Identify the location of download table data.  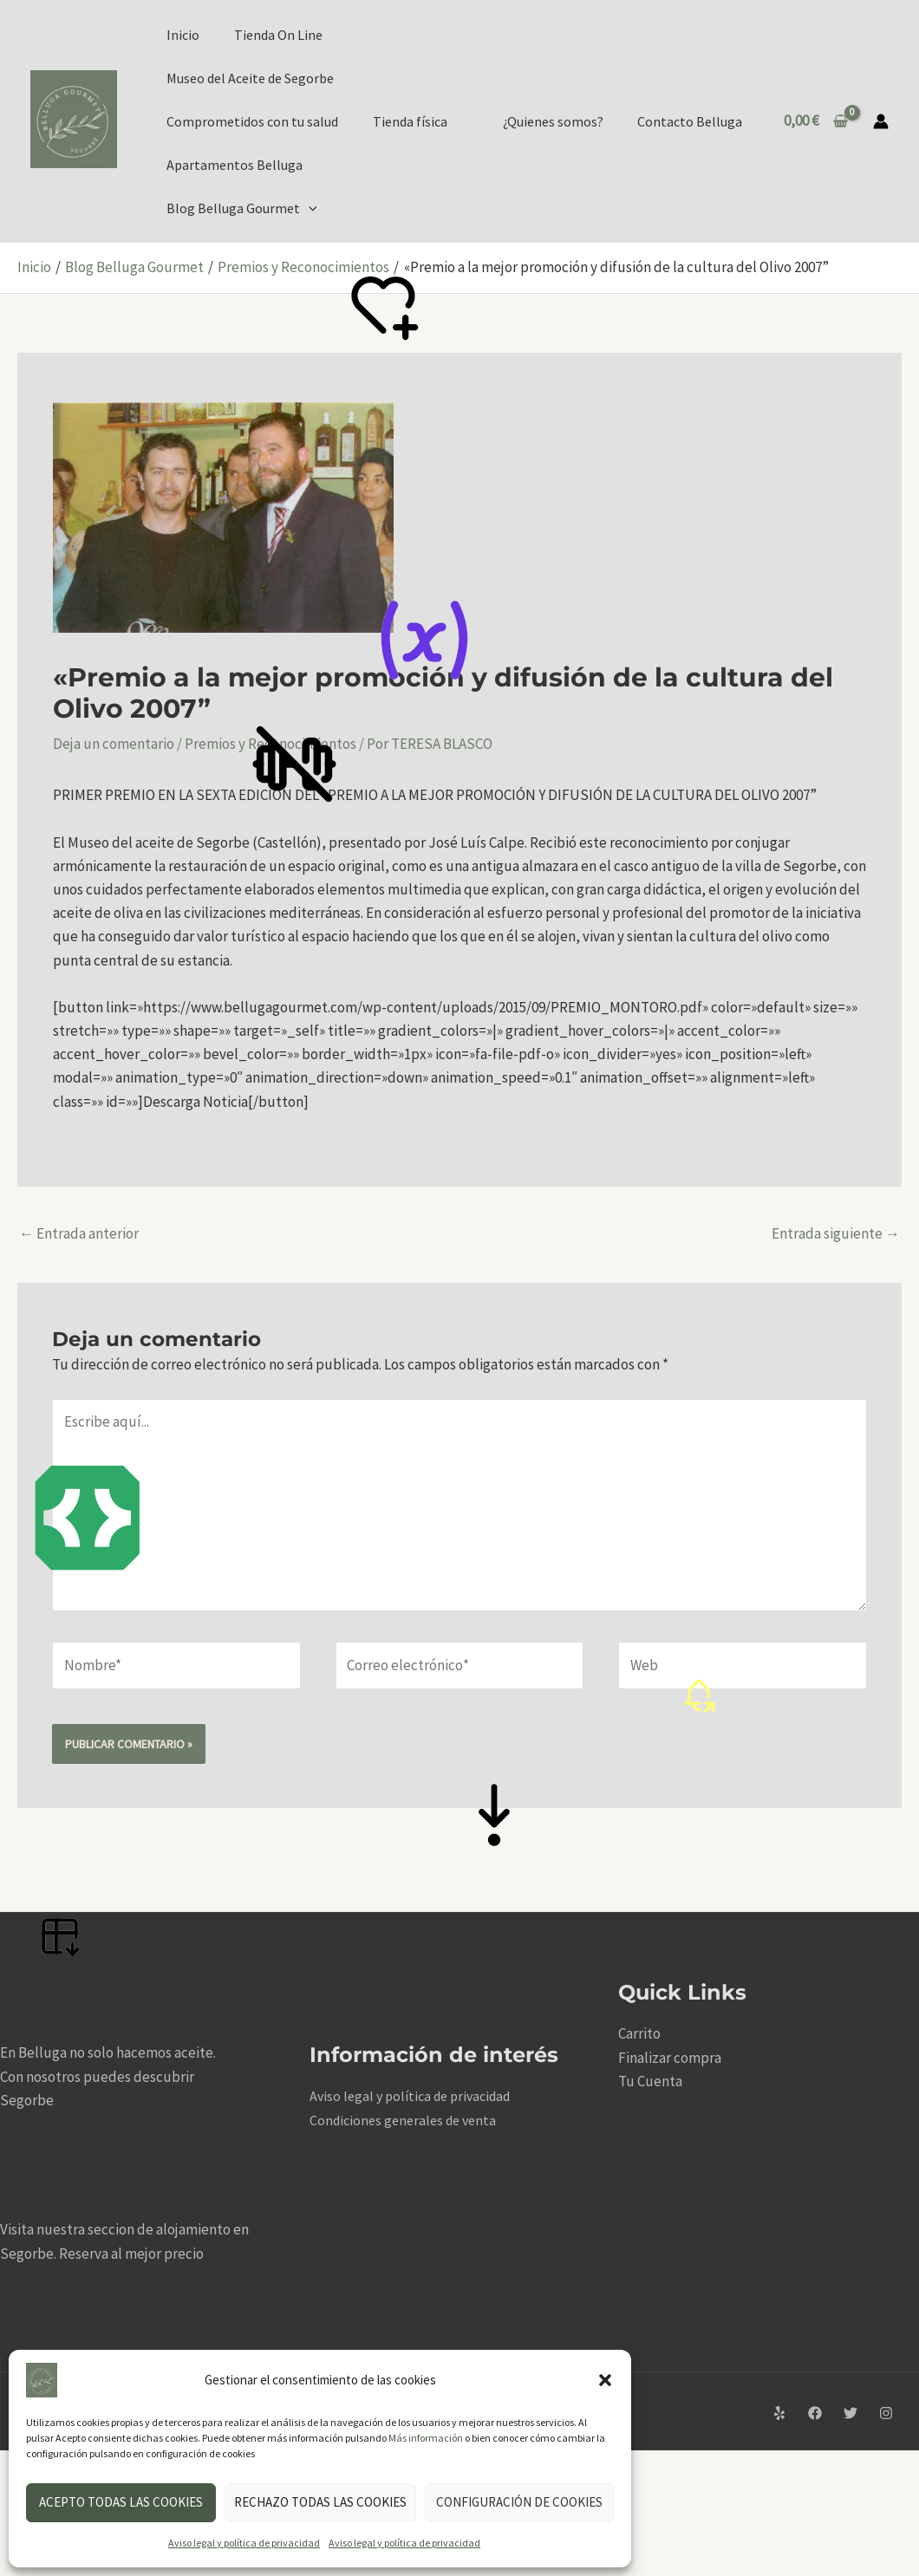
(60, 1936).